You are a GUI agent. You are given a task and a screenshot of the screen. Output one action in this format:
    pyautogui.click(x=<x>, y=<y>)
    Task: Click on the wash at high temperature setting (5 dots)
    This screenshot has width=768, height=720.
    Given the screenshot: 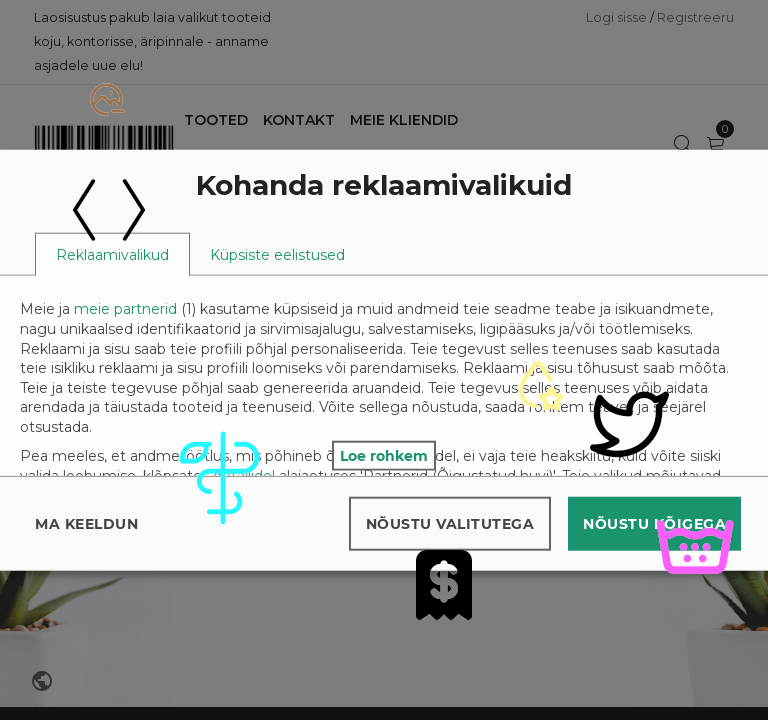 What is the action you would take?
    pyautogui.click(x=695, y=547)
    